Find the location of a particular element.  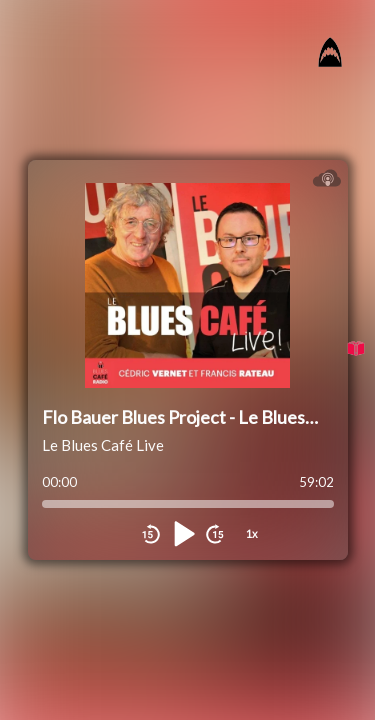

shark or dangerous creature indicator in a game is located at coordinates (330, 52).